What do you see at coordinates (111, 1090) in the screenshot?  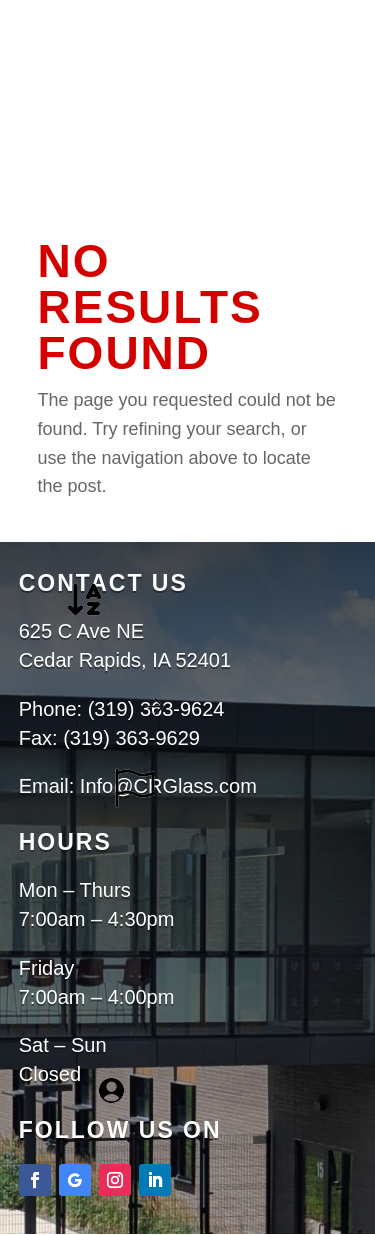 I see `view your profile` at bounding box center [111, 1090].